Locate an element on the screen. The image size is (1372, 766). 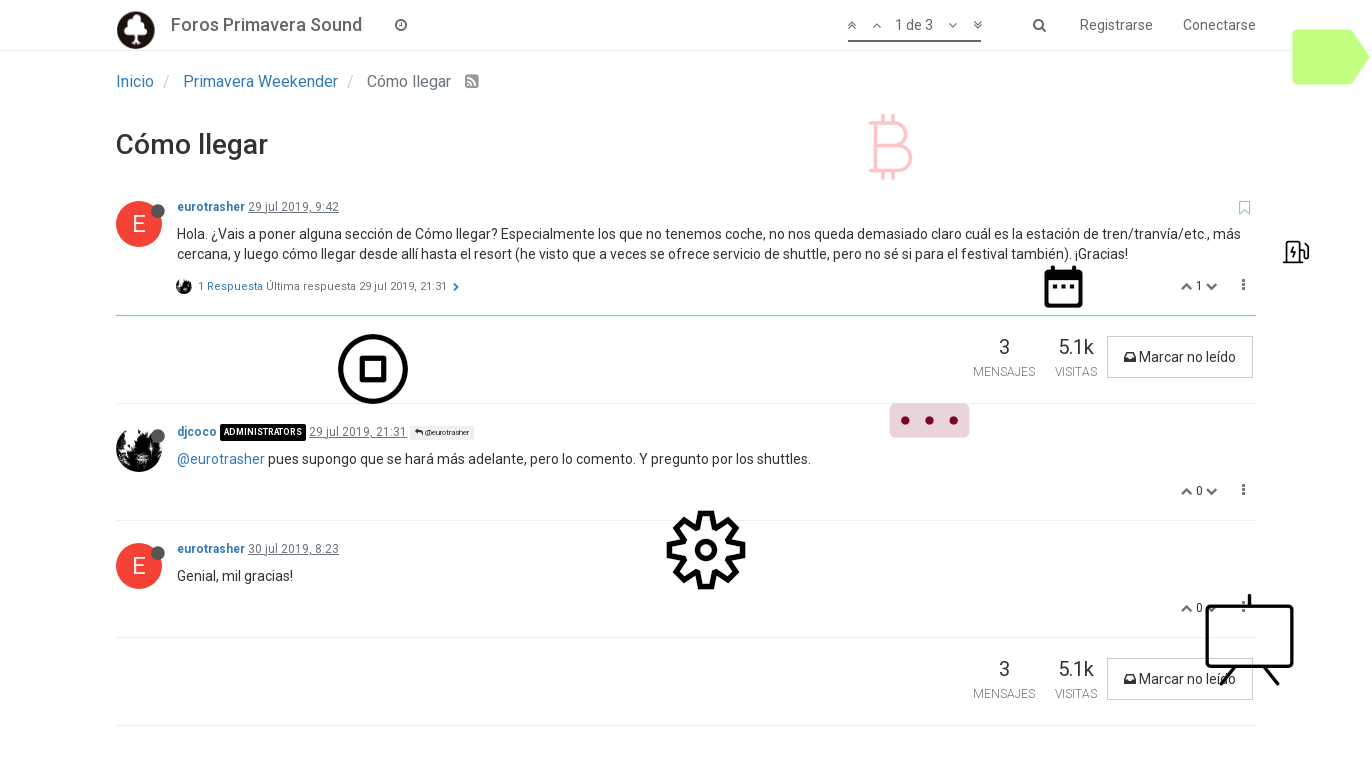
add a tag or label to an item is located at coordinates (1328, 57).